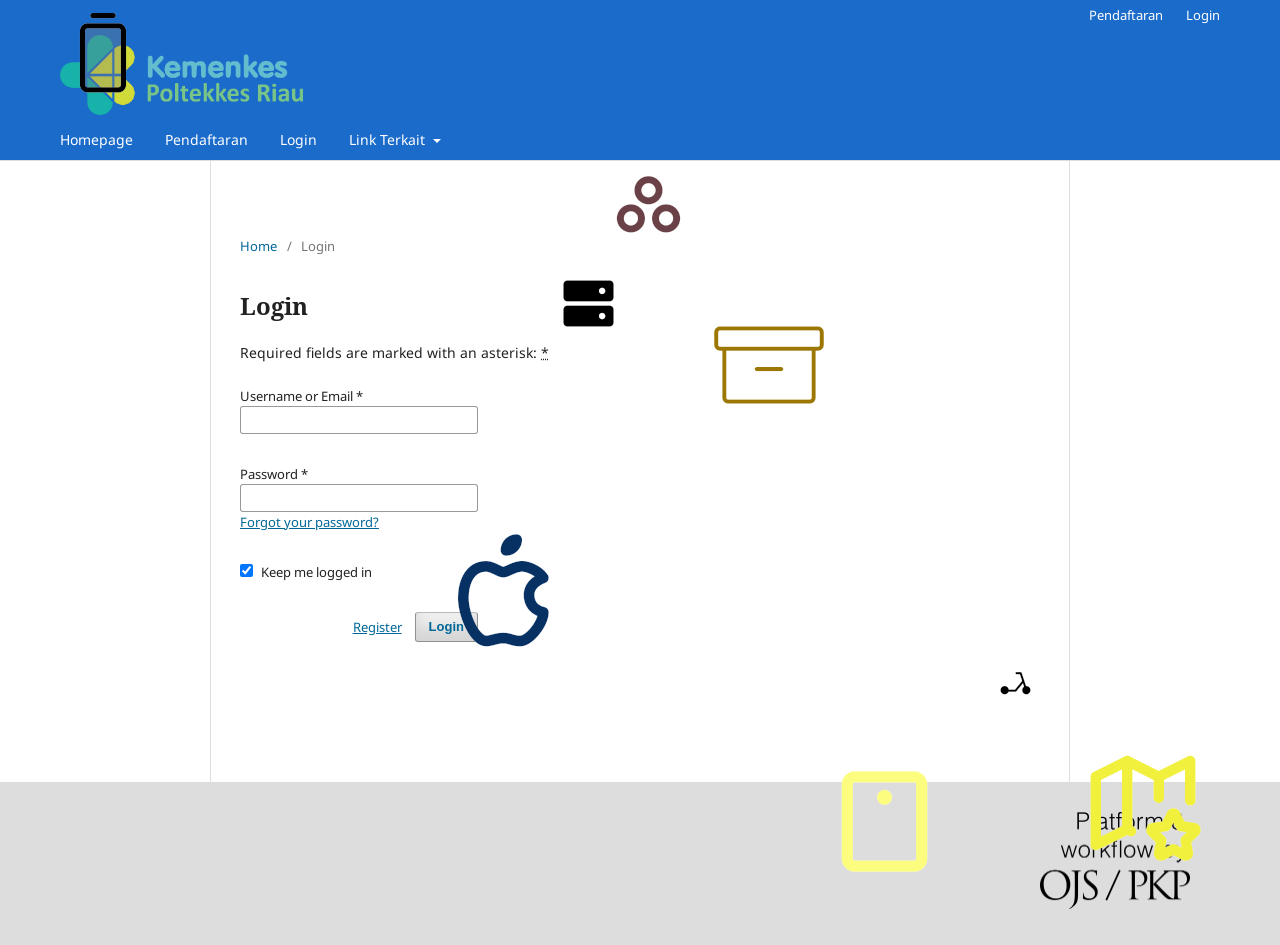 The width and height of the screenshot is (1280, 945). I want to click on indicates battery is completely drained, so click(103, 54).